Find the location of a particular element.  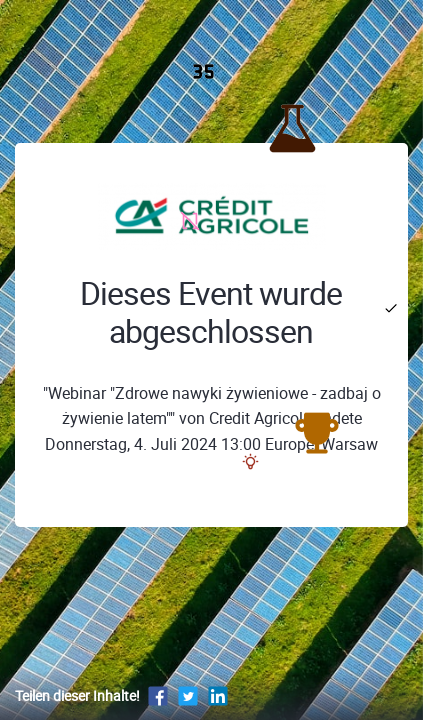

access laboratory or science features is located at coordinates (292, 129).